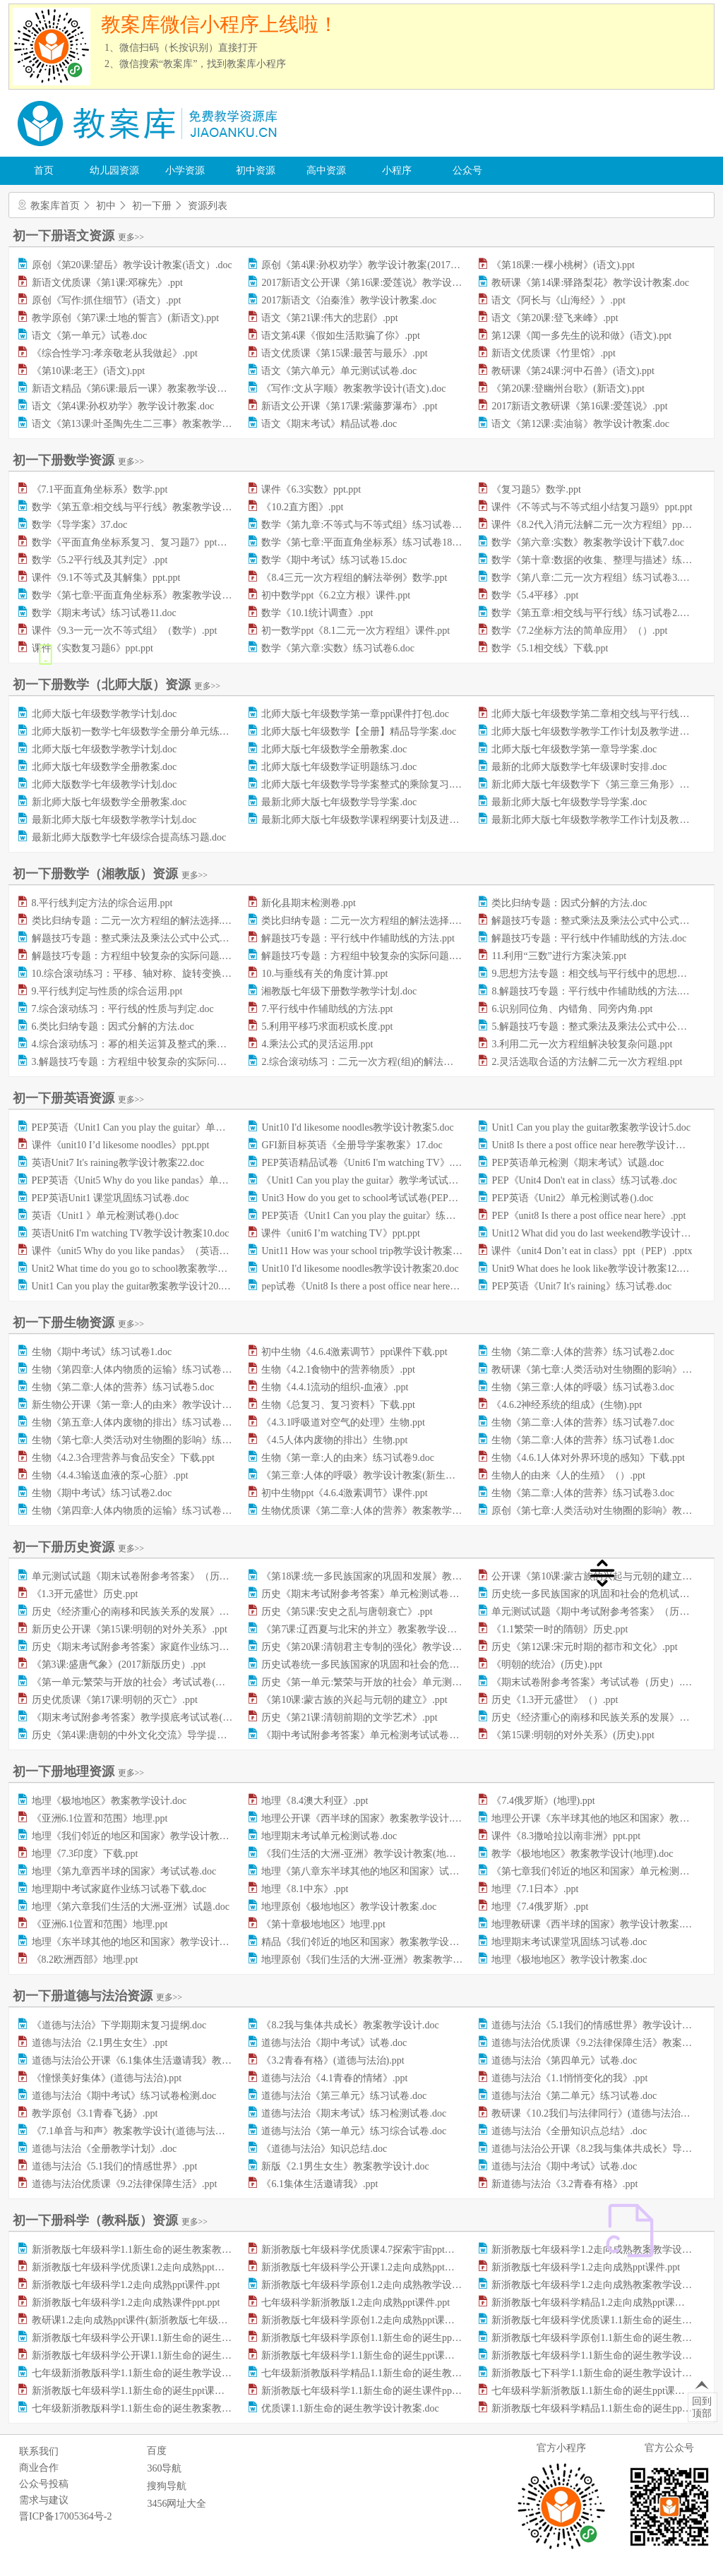 This screenshot has width=723, height=2576. Describe the element at coordinates (631, 2230) in the screenshot. I see `open a C programming language file` at that location.